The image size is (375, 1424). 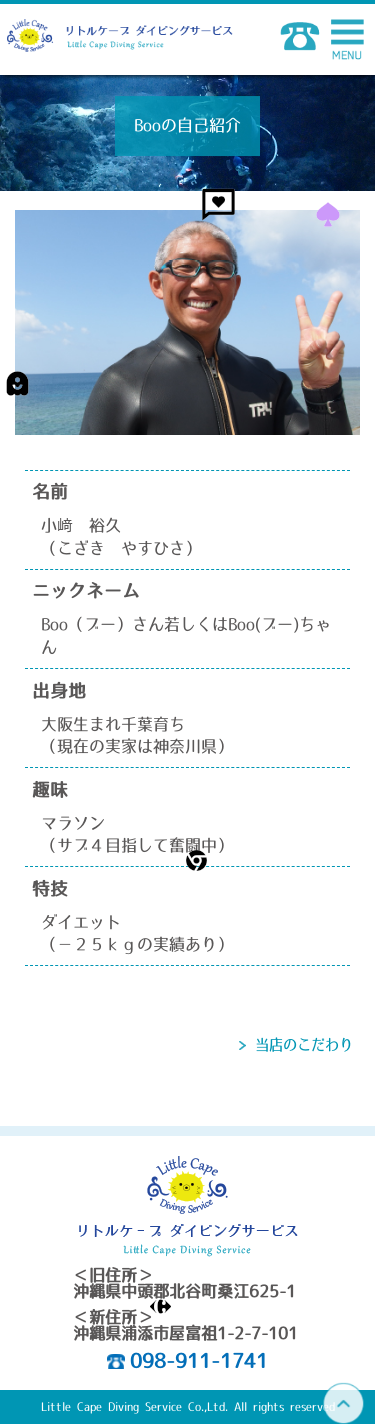 What do you see at coordinates (196, 860) in the screenshot?
I see `open Google Chrome browser` at bounding box center [196, 860].